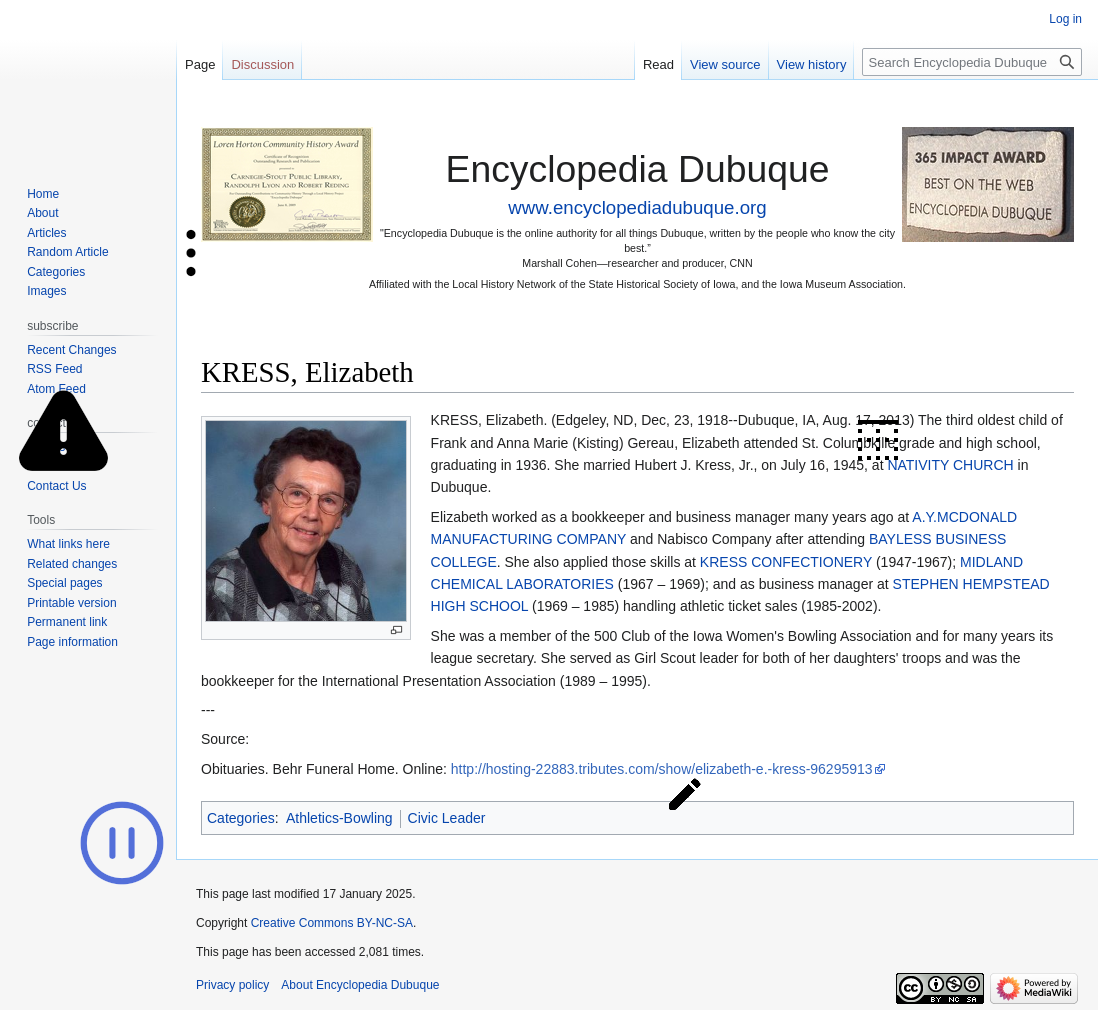 Image resolution: width=1098 pixels, height=1010 pixels. I want to click on pause media playback, so click(122, 843).